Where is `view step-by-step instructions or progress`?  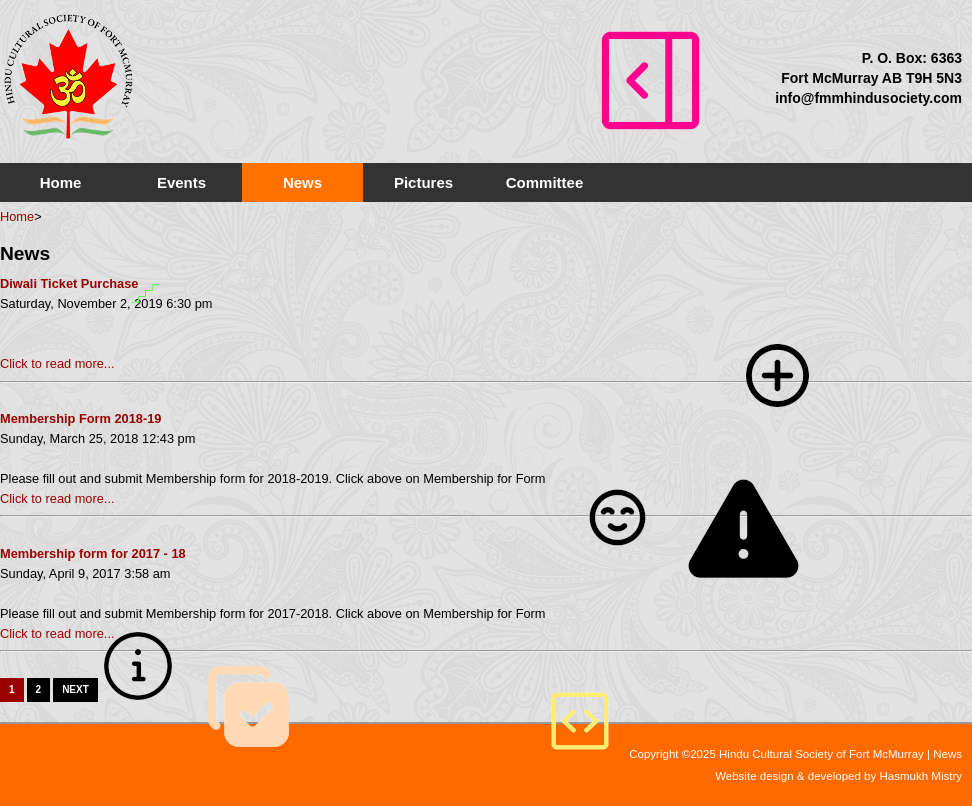 view step-by-step instructions or progress is located at coordinates (145, 293).